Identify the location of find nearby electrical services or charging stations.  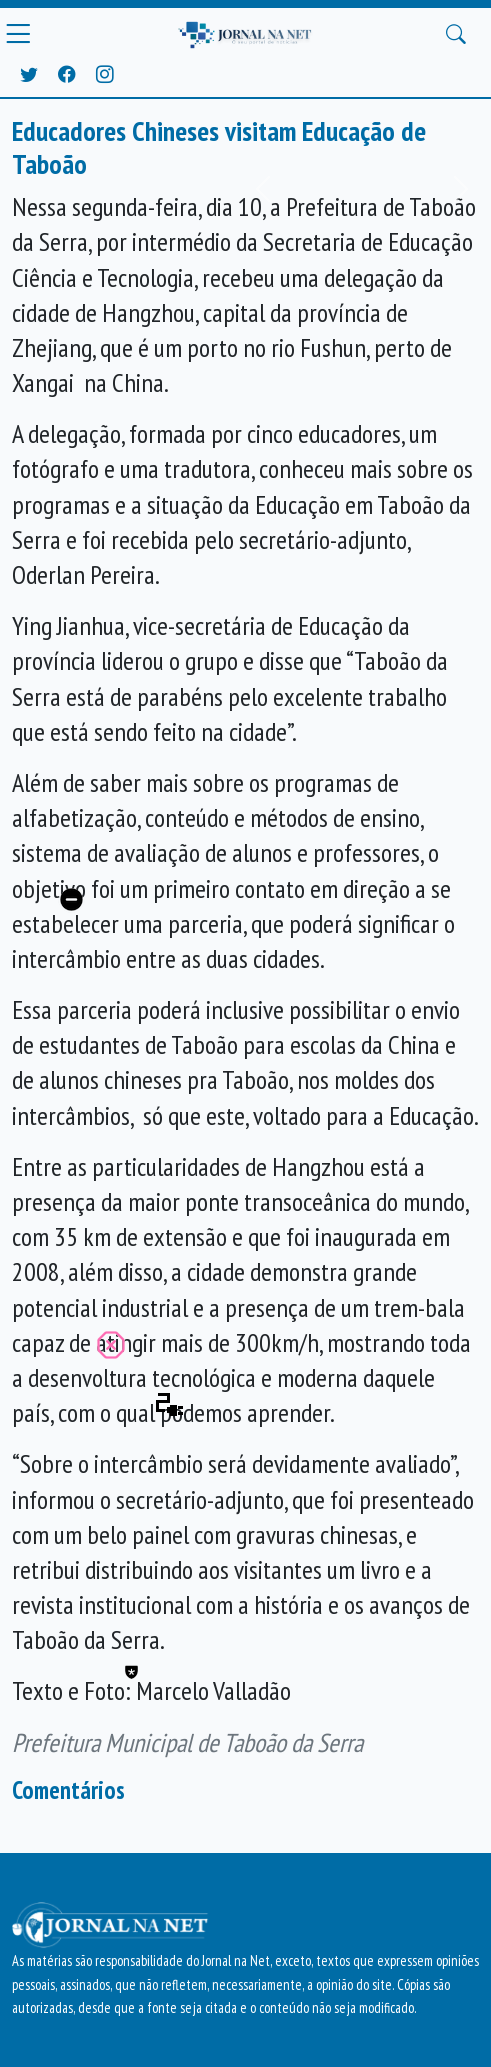
(169, 1404).